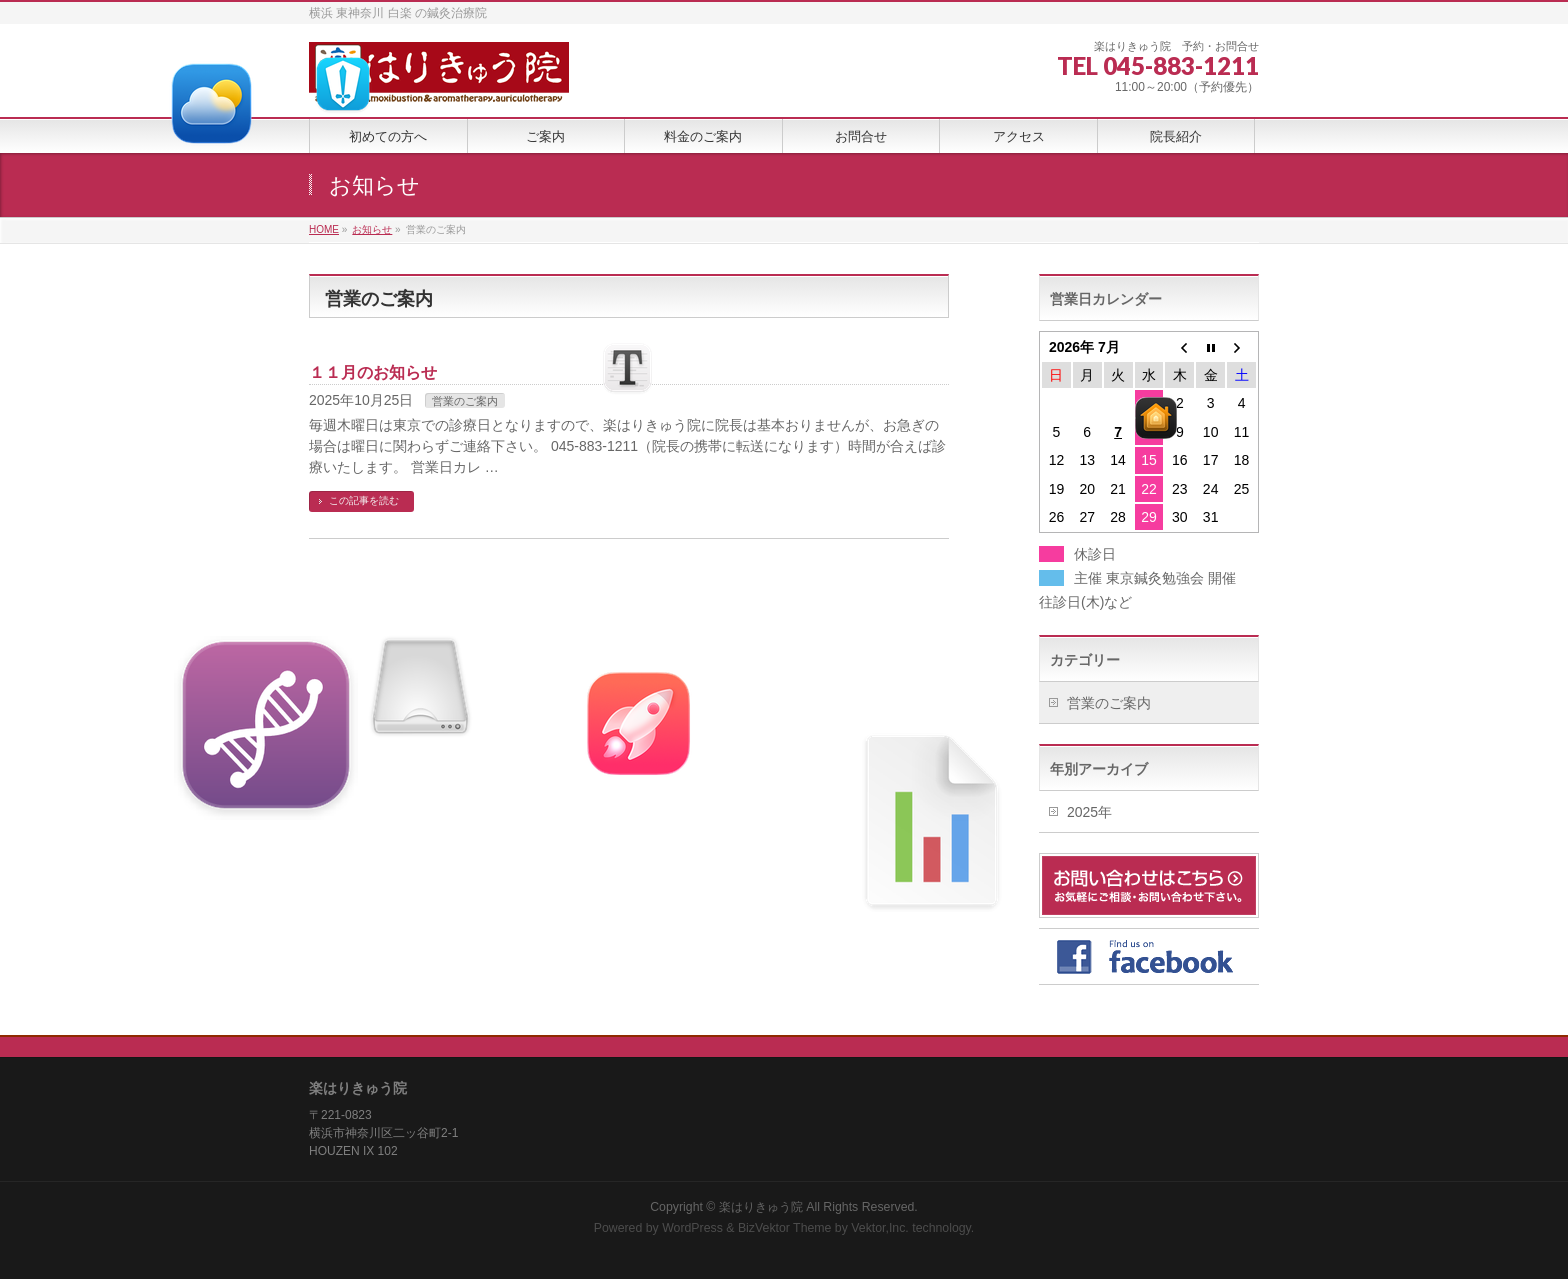 The height and width of the screenshot is (1279, 1568). I want to click on open the weather app, so click(211, 103).